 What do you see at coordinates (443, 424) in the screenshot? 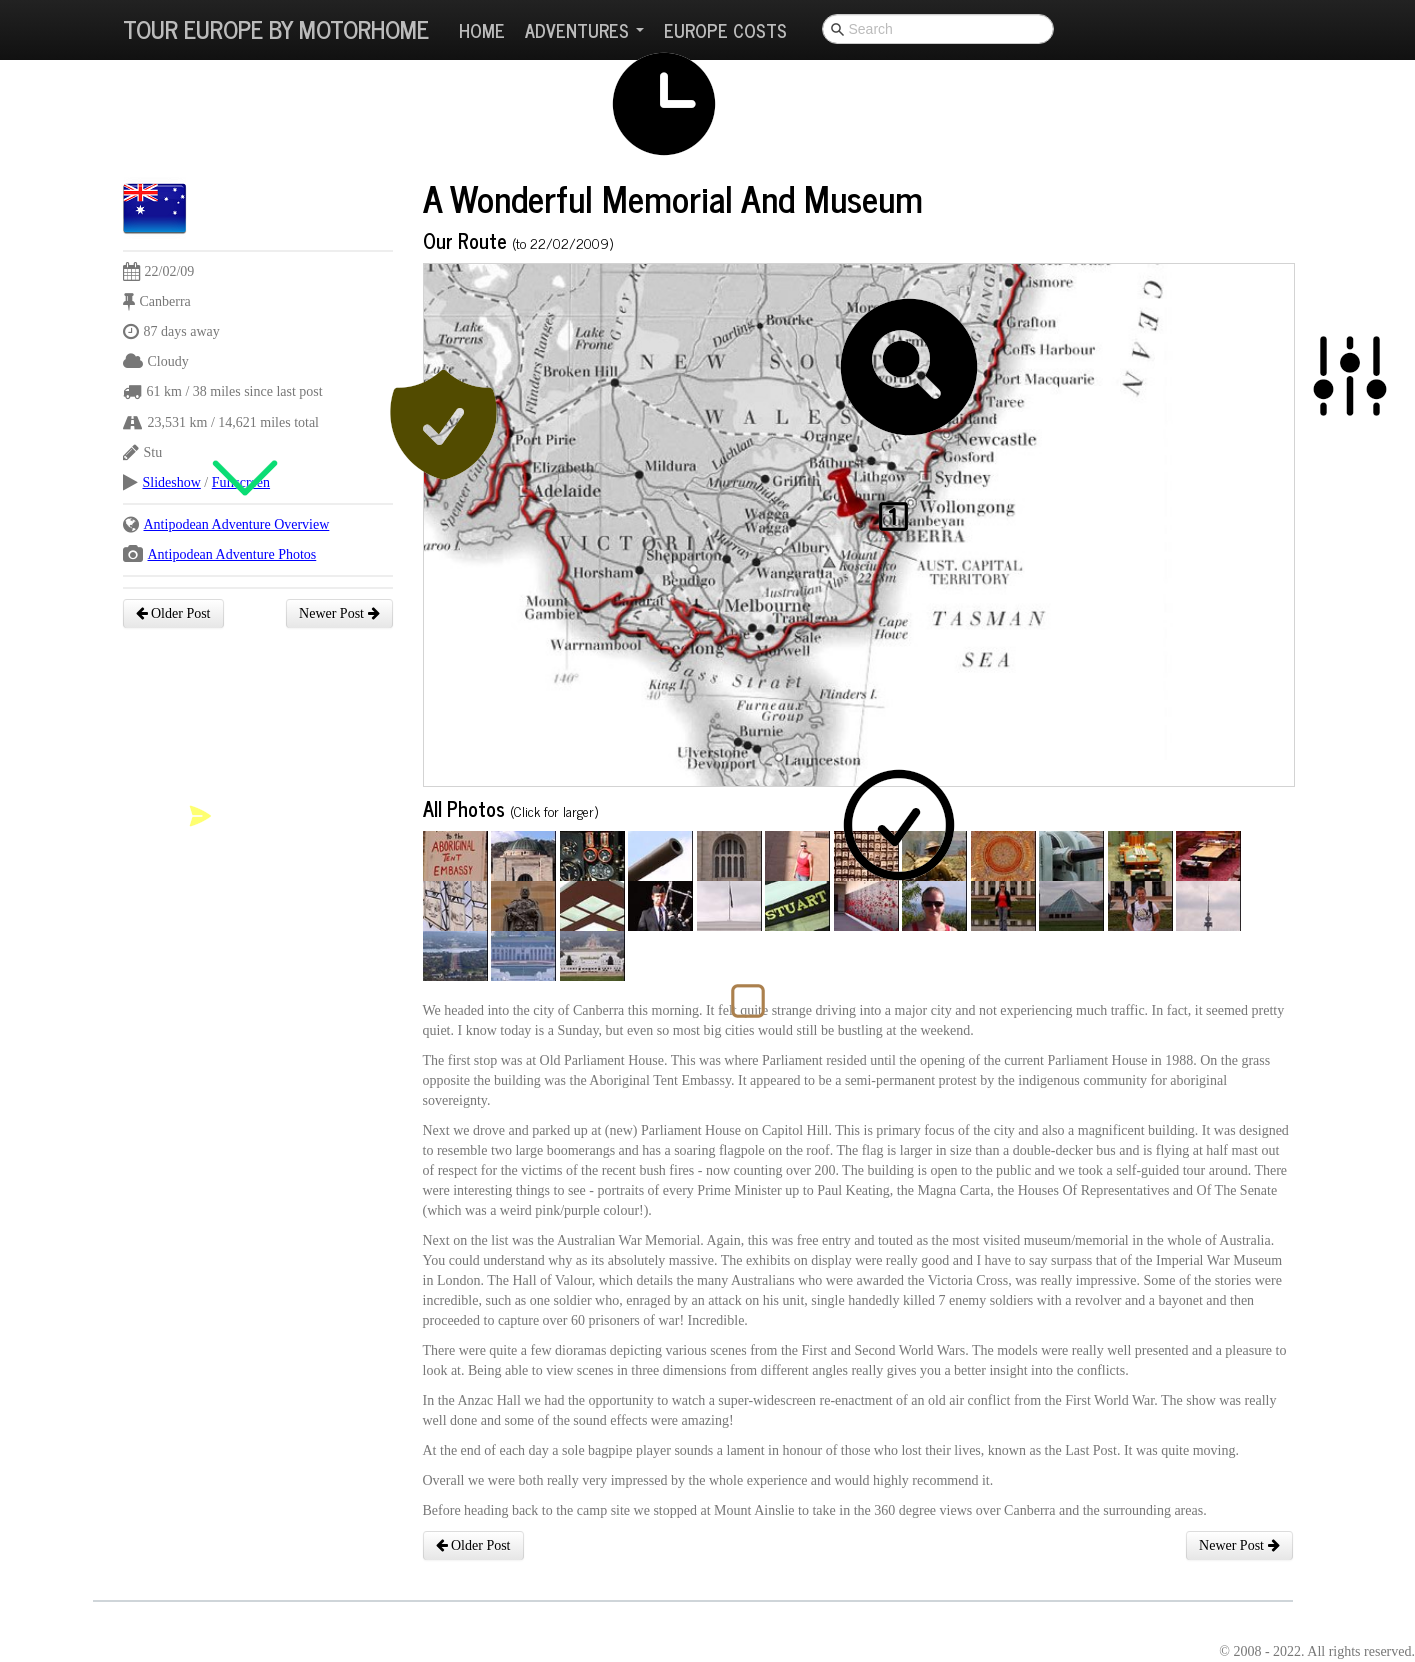
I see `indicates verified or secure status` at bounding box center [443, 424].